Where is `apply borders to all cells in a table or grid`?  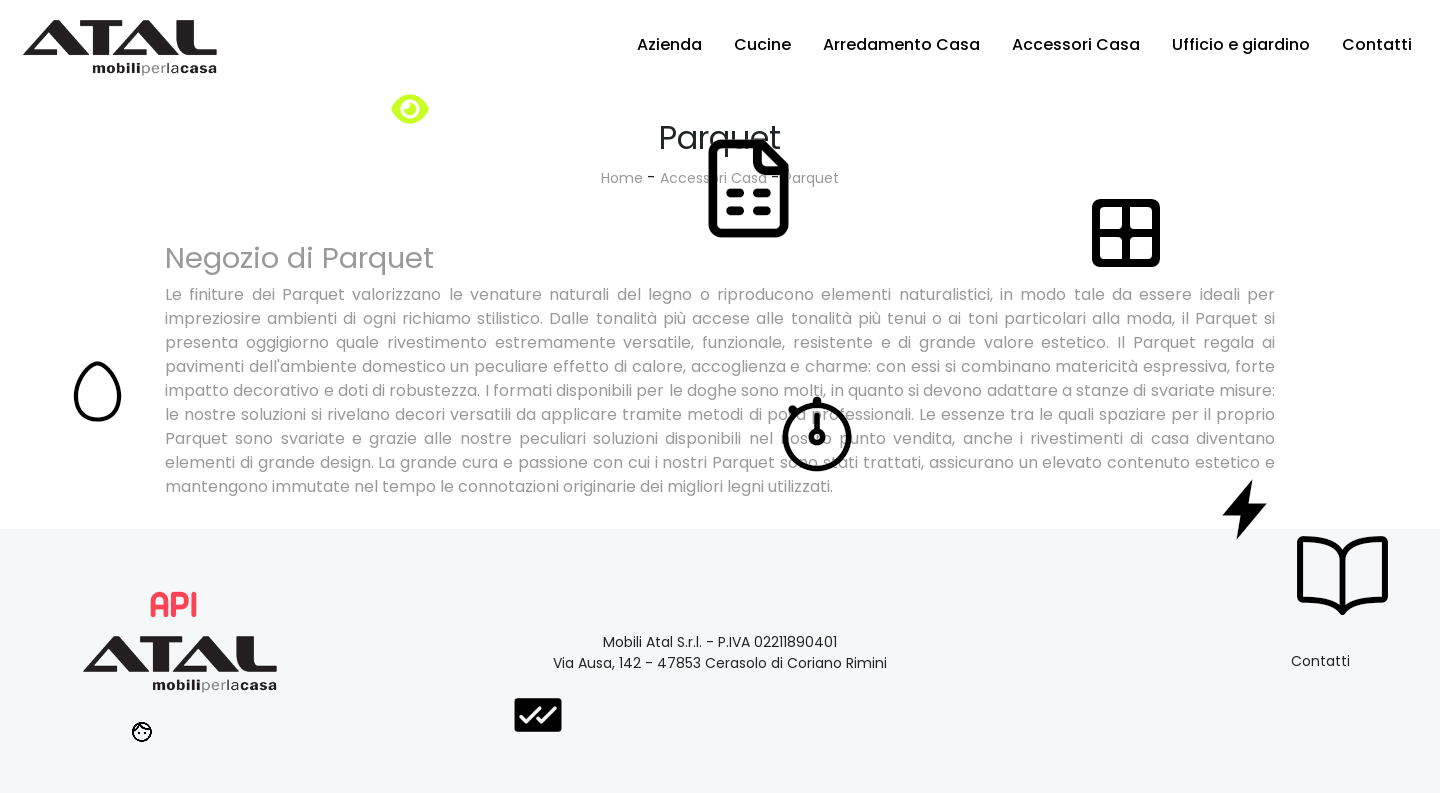 apply borders to all cells in a table or grid is located at coordinates (1126, 233).